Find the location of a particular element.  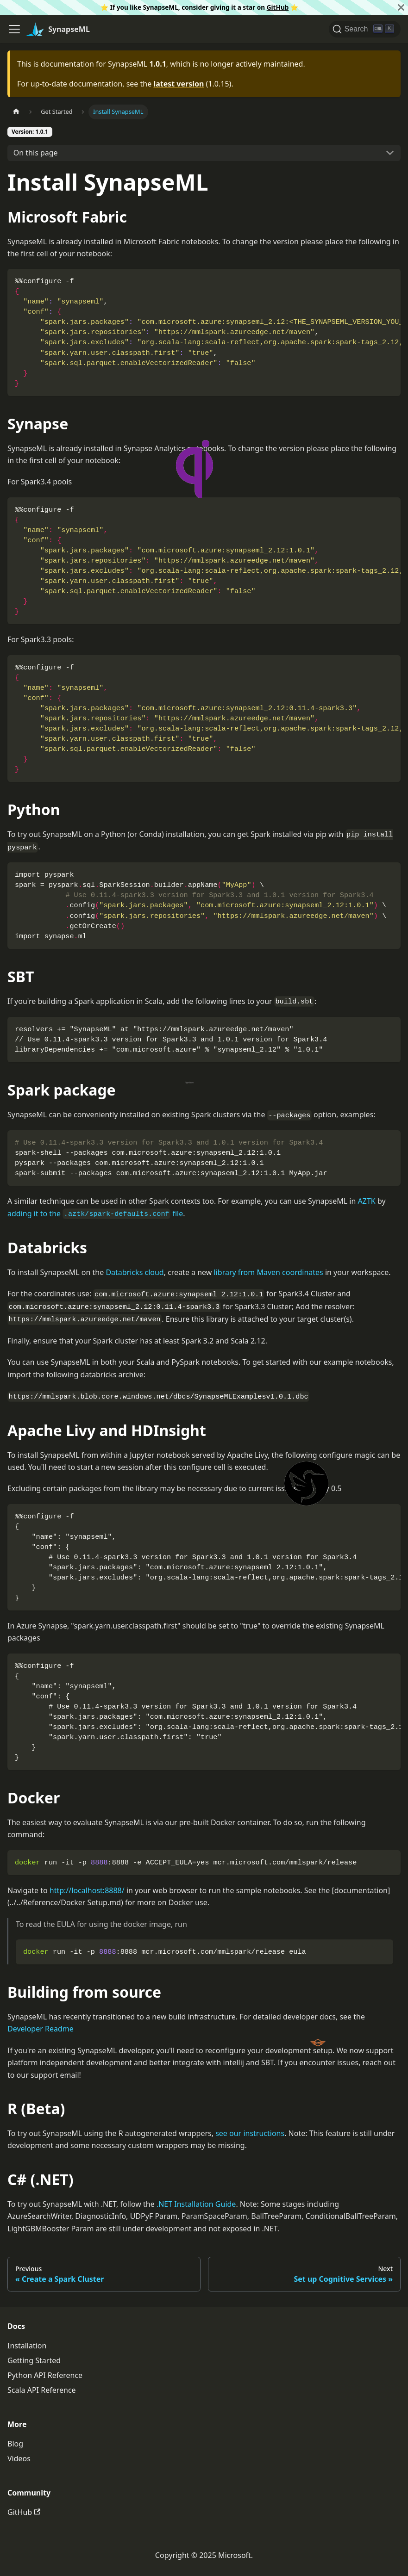

Typeform logo is located at coordinates (189, 1083).